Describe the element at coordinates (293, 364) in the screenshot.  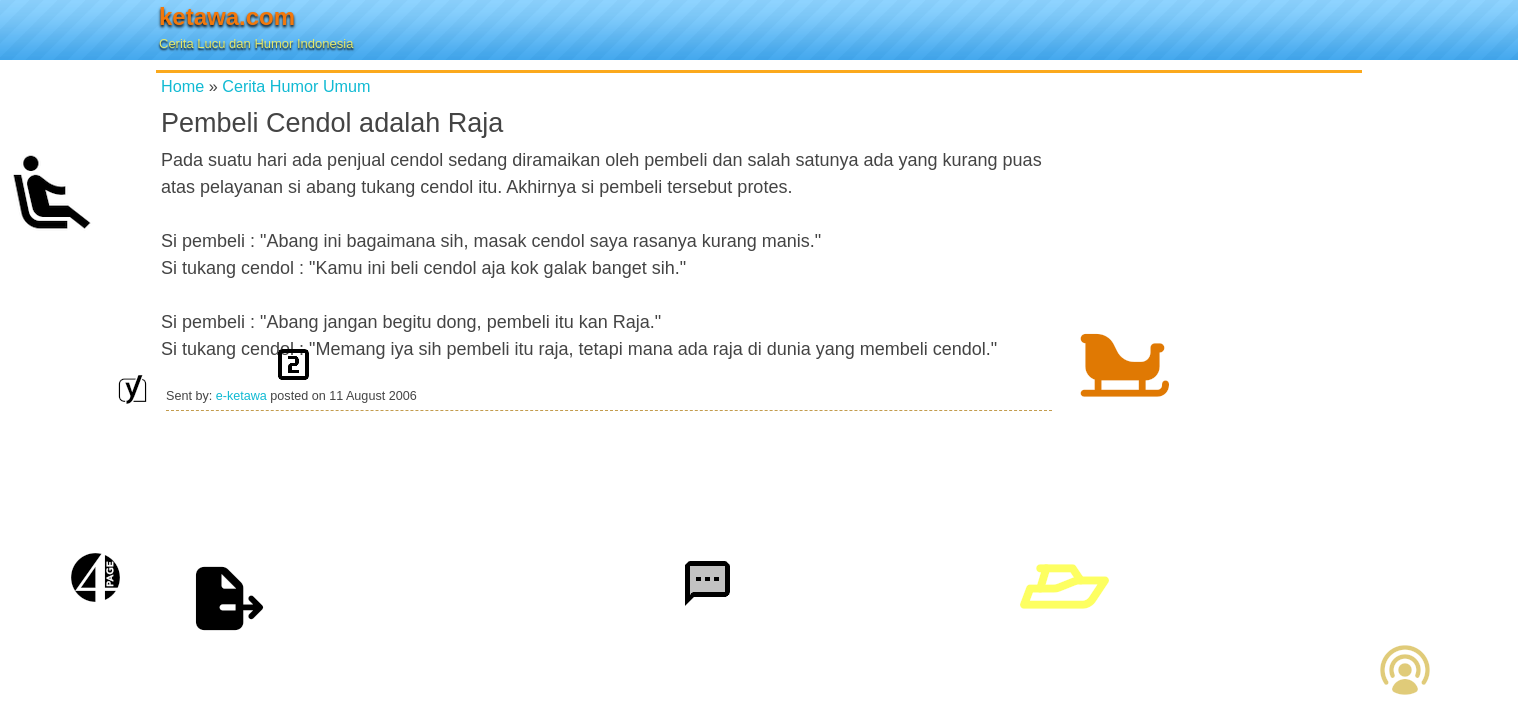
I see `indicates step two in a multi-step process` at that location.